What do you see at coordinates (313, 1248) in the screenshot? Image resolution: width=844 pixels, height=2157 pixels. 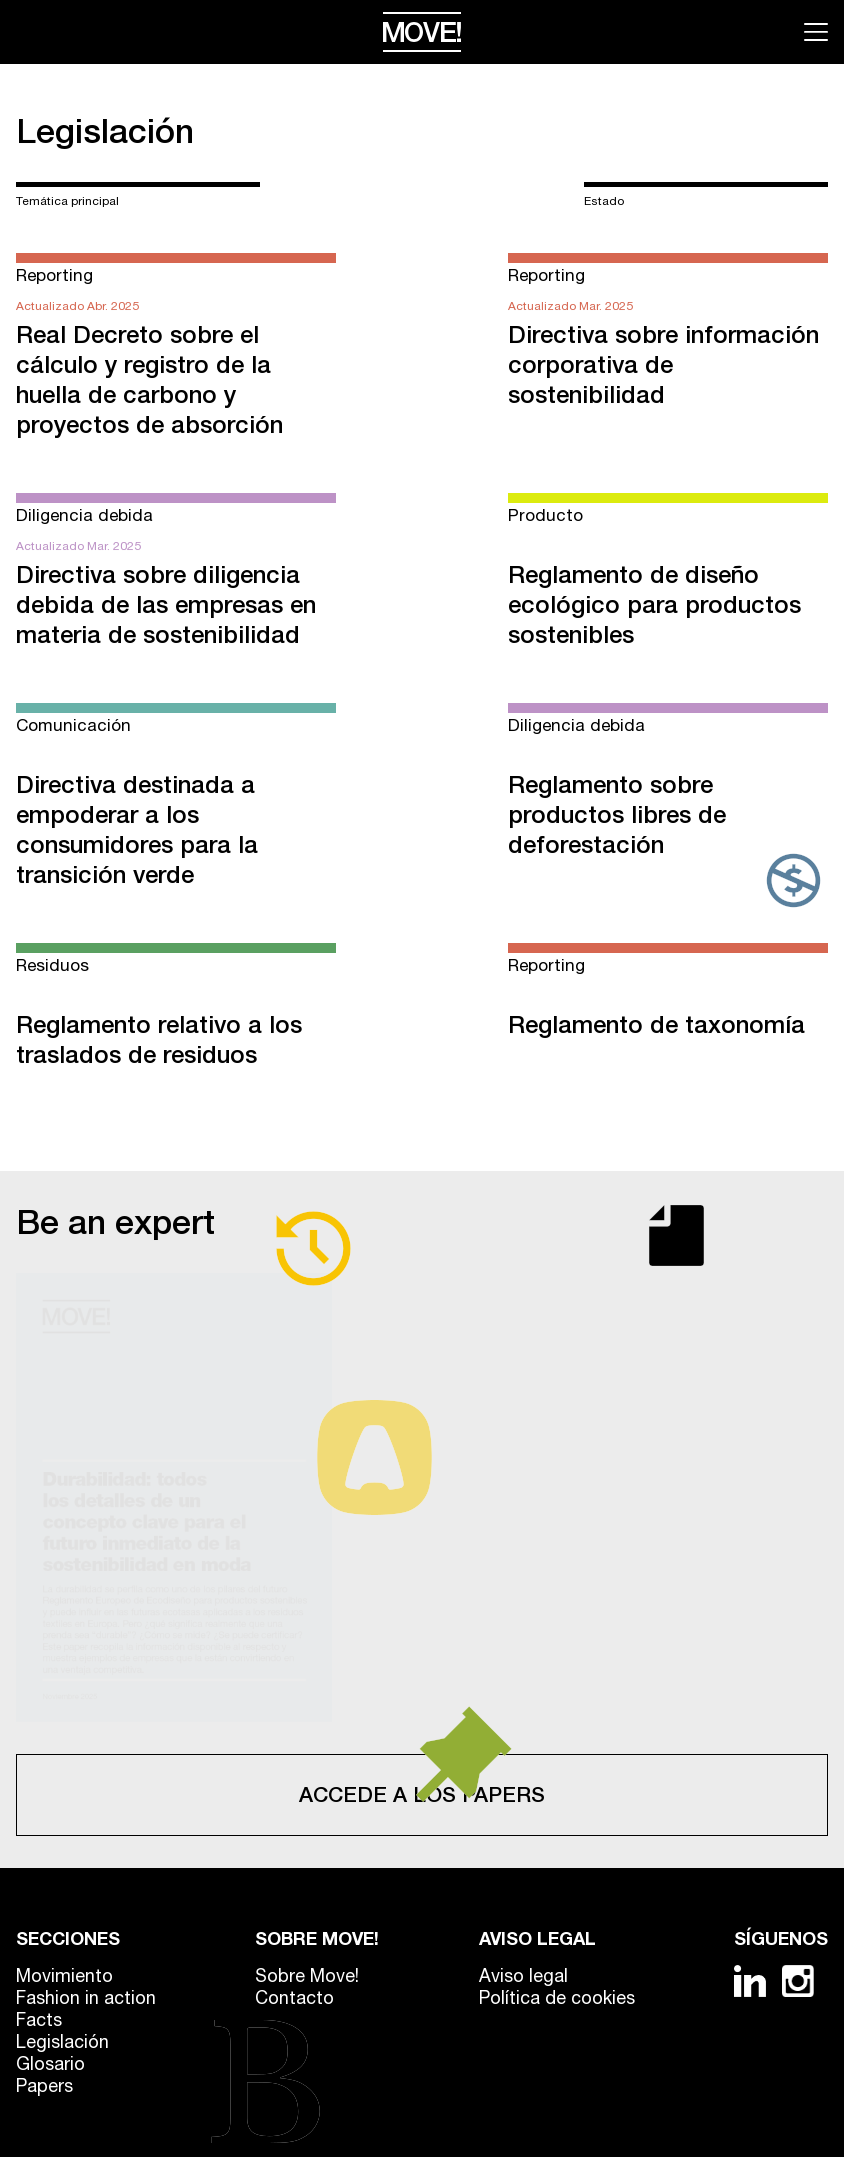 I see `view recent activity or history` at bounding box center [313, 1248].